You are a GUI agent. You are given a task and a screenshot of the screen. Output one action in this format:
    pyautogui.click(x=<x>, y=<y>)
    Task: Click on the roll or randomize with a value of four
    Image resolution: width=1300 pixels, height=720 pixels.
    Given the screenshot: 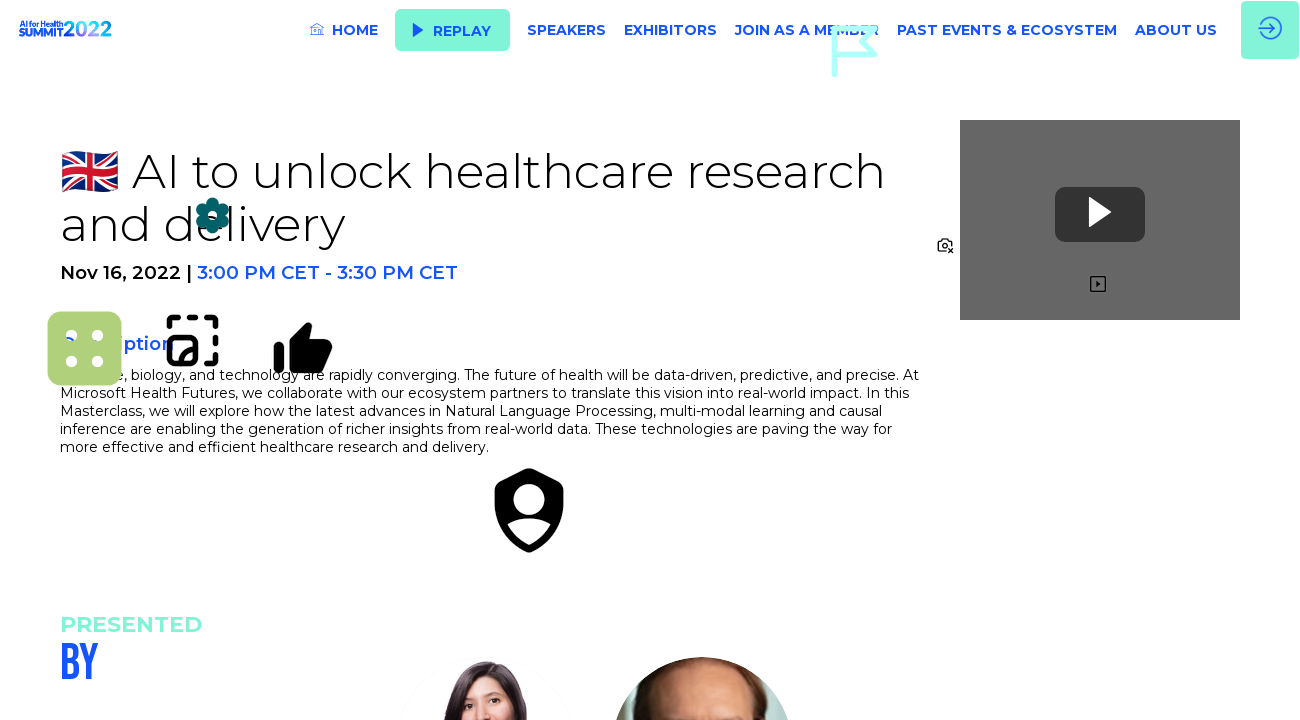 What is the action you would take?
    pyautogui.click(x=84, y=348)
    